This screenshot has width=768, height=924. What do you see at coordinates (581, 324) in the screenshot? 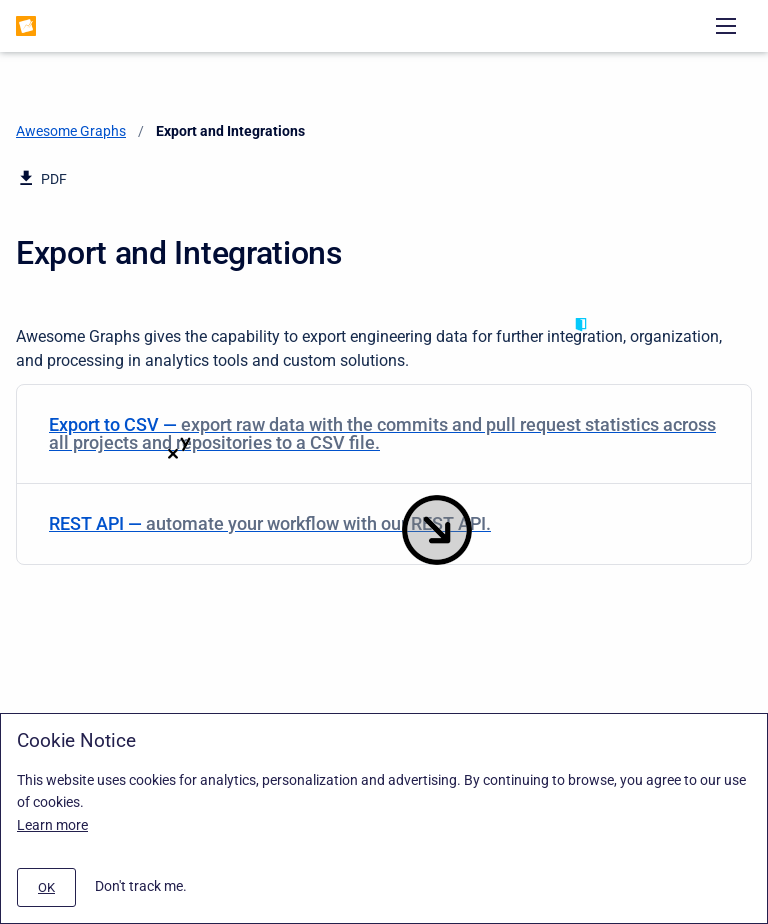
I see `switch to dual-screen or split-view mode` at bounding box center [581, 324].